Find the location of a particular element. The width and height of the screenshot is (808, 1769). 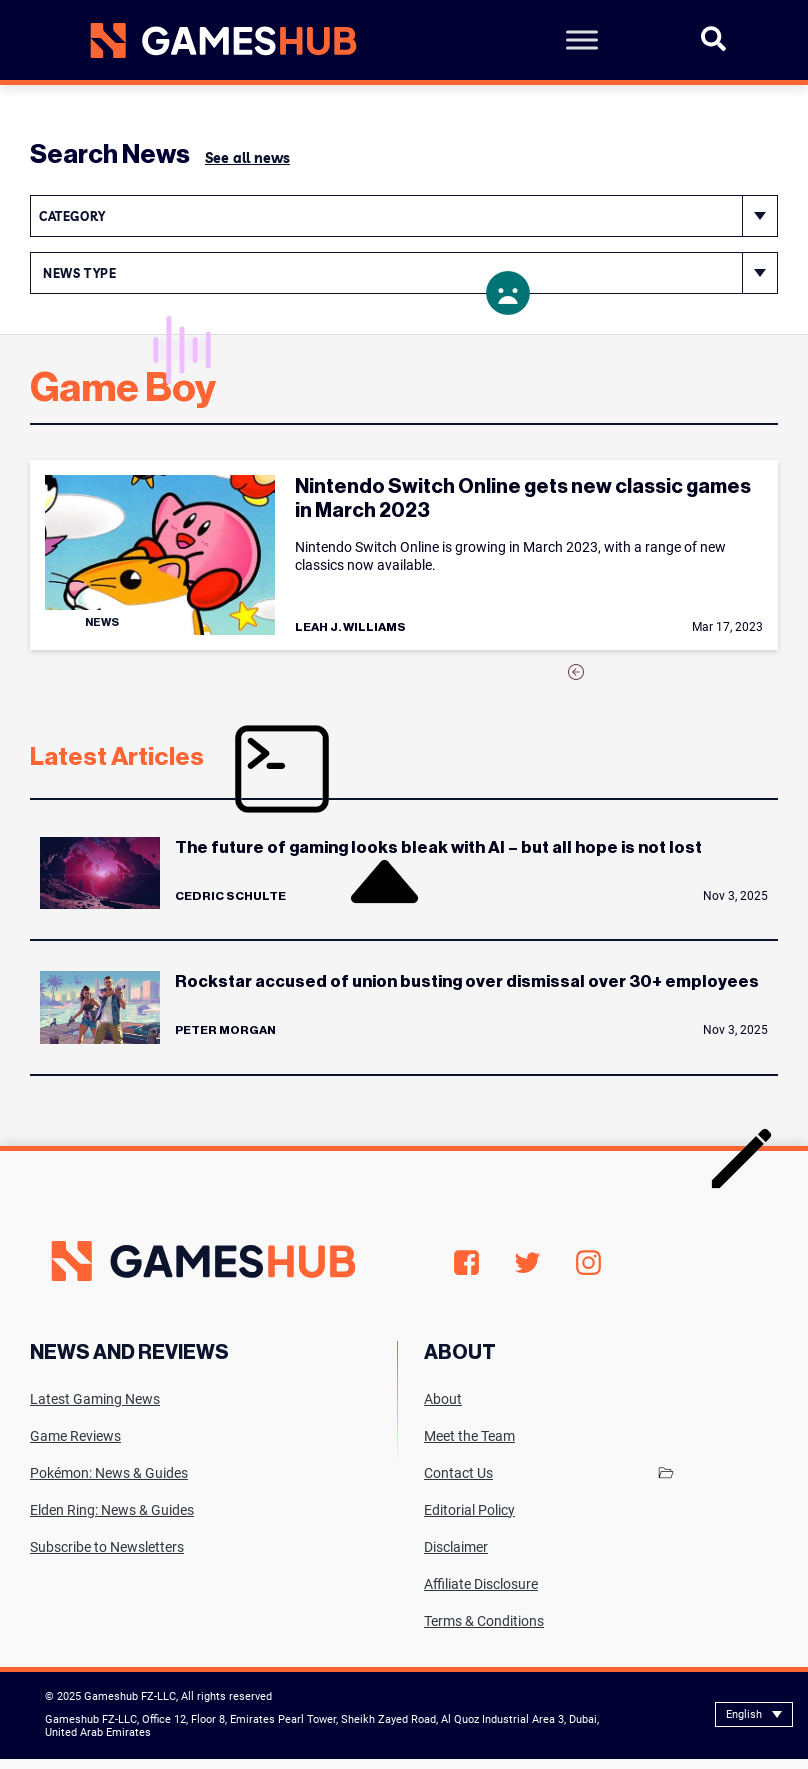

audio or sound visualization is located at coordinates (182, 350).